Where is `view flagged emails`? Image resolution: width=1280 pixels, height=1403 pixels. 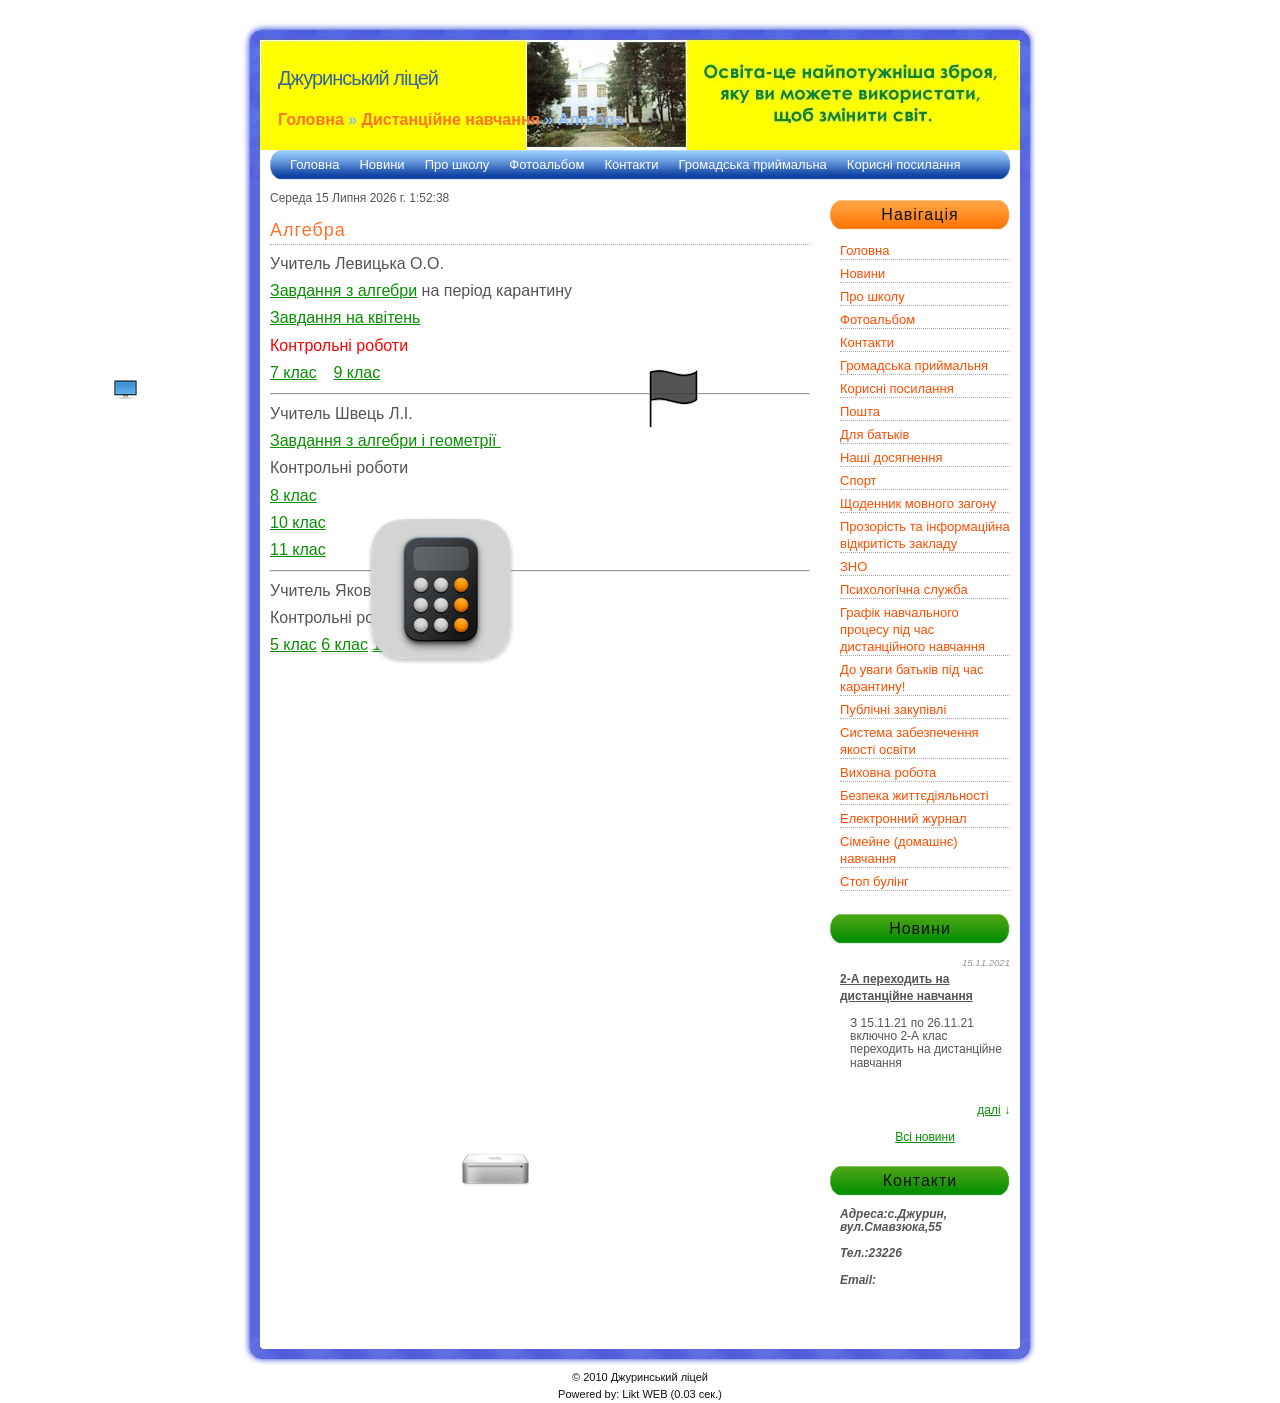
view flagged emails is located at coordinates (673, 398).